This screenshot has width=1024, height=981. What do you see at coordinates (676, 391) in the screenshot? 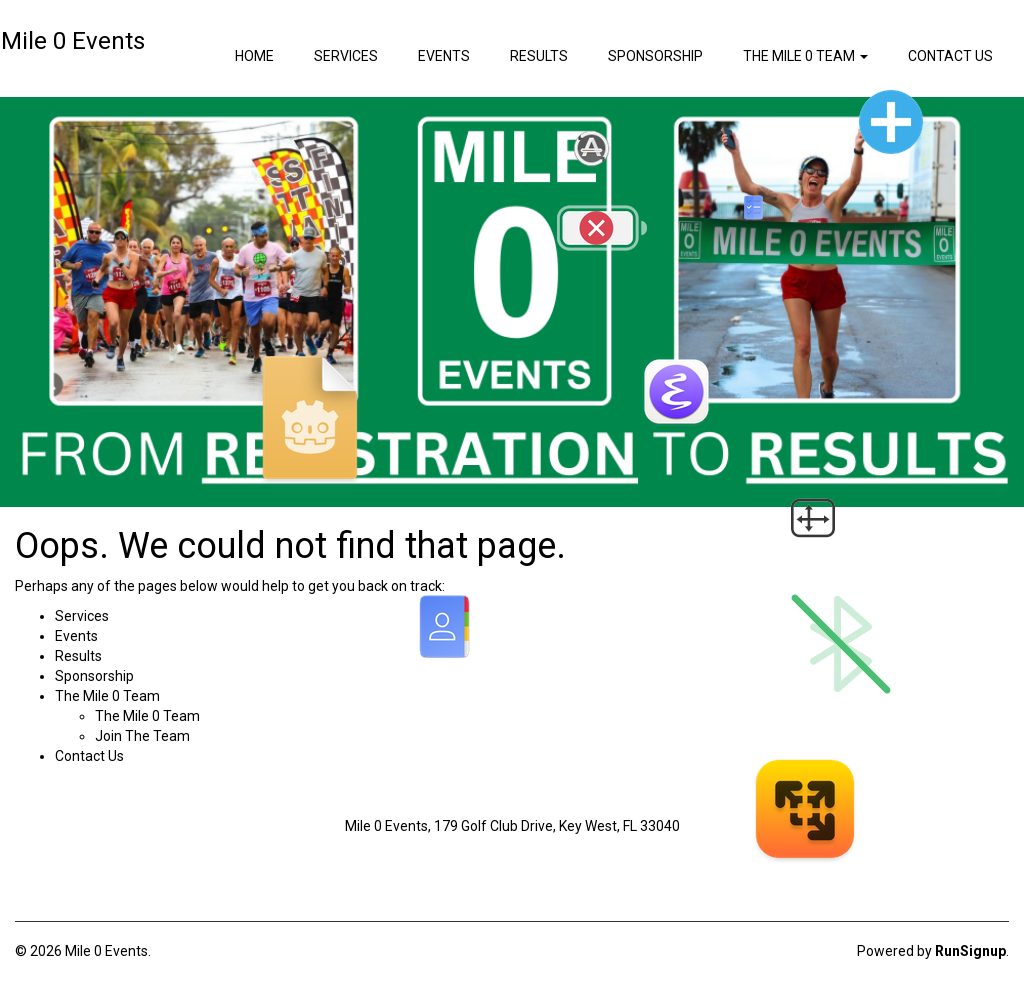
I see `open emacs text editor` at bounding box center [676, 391].